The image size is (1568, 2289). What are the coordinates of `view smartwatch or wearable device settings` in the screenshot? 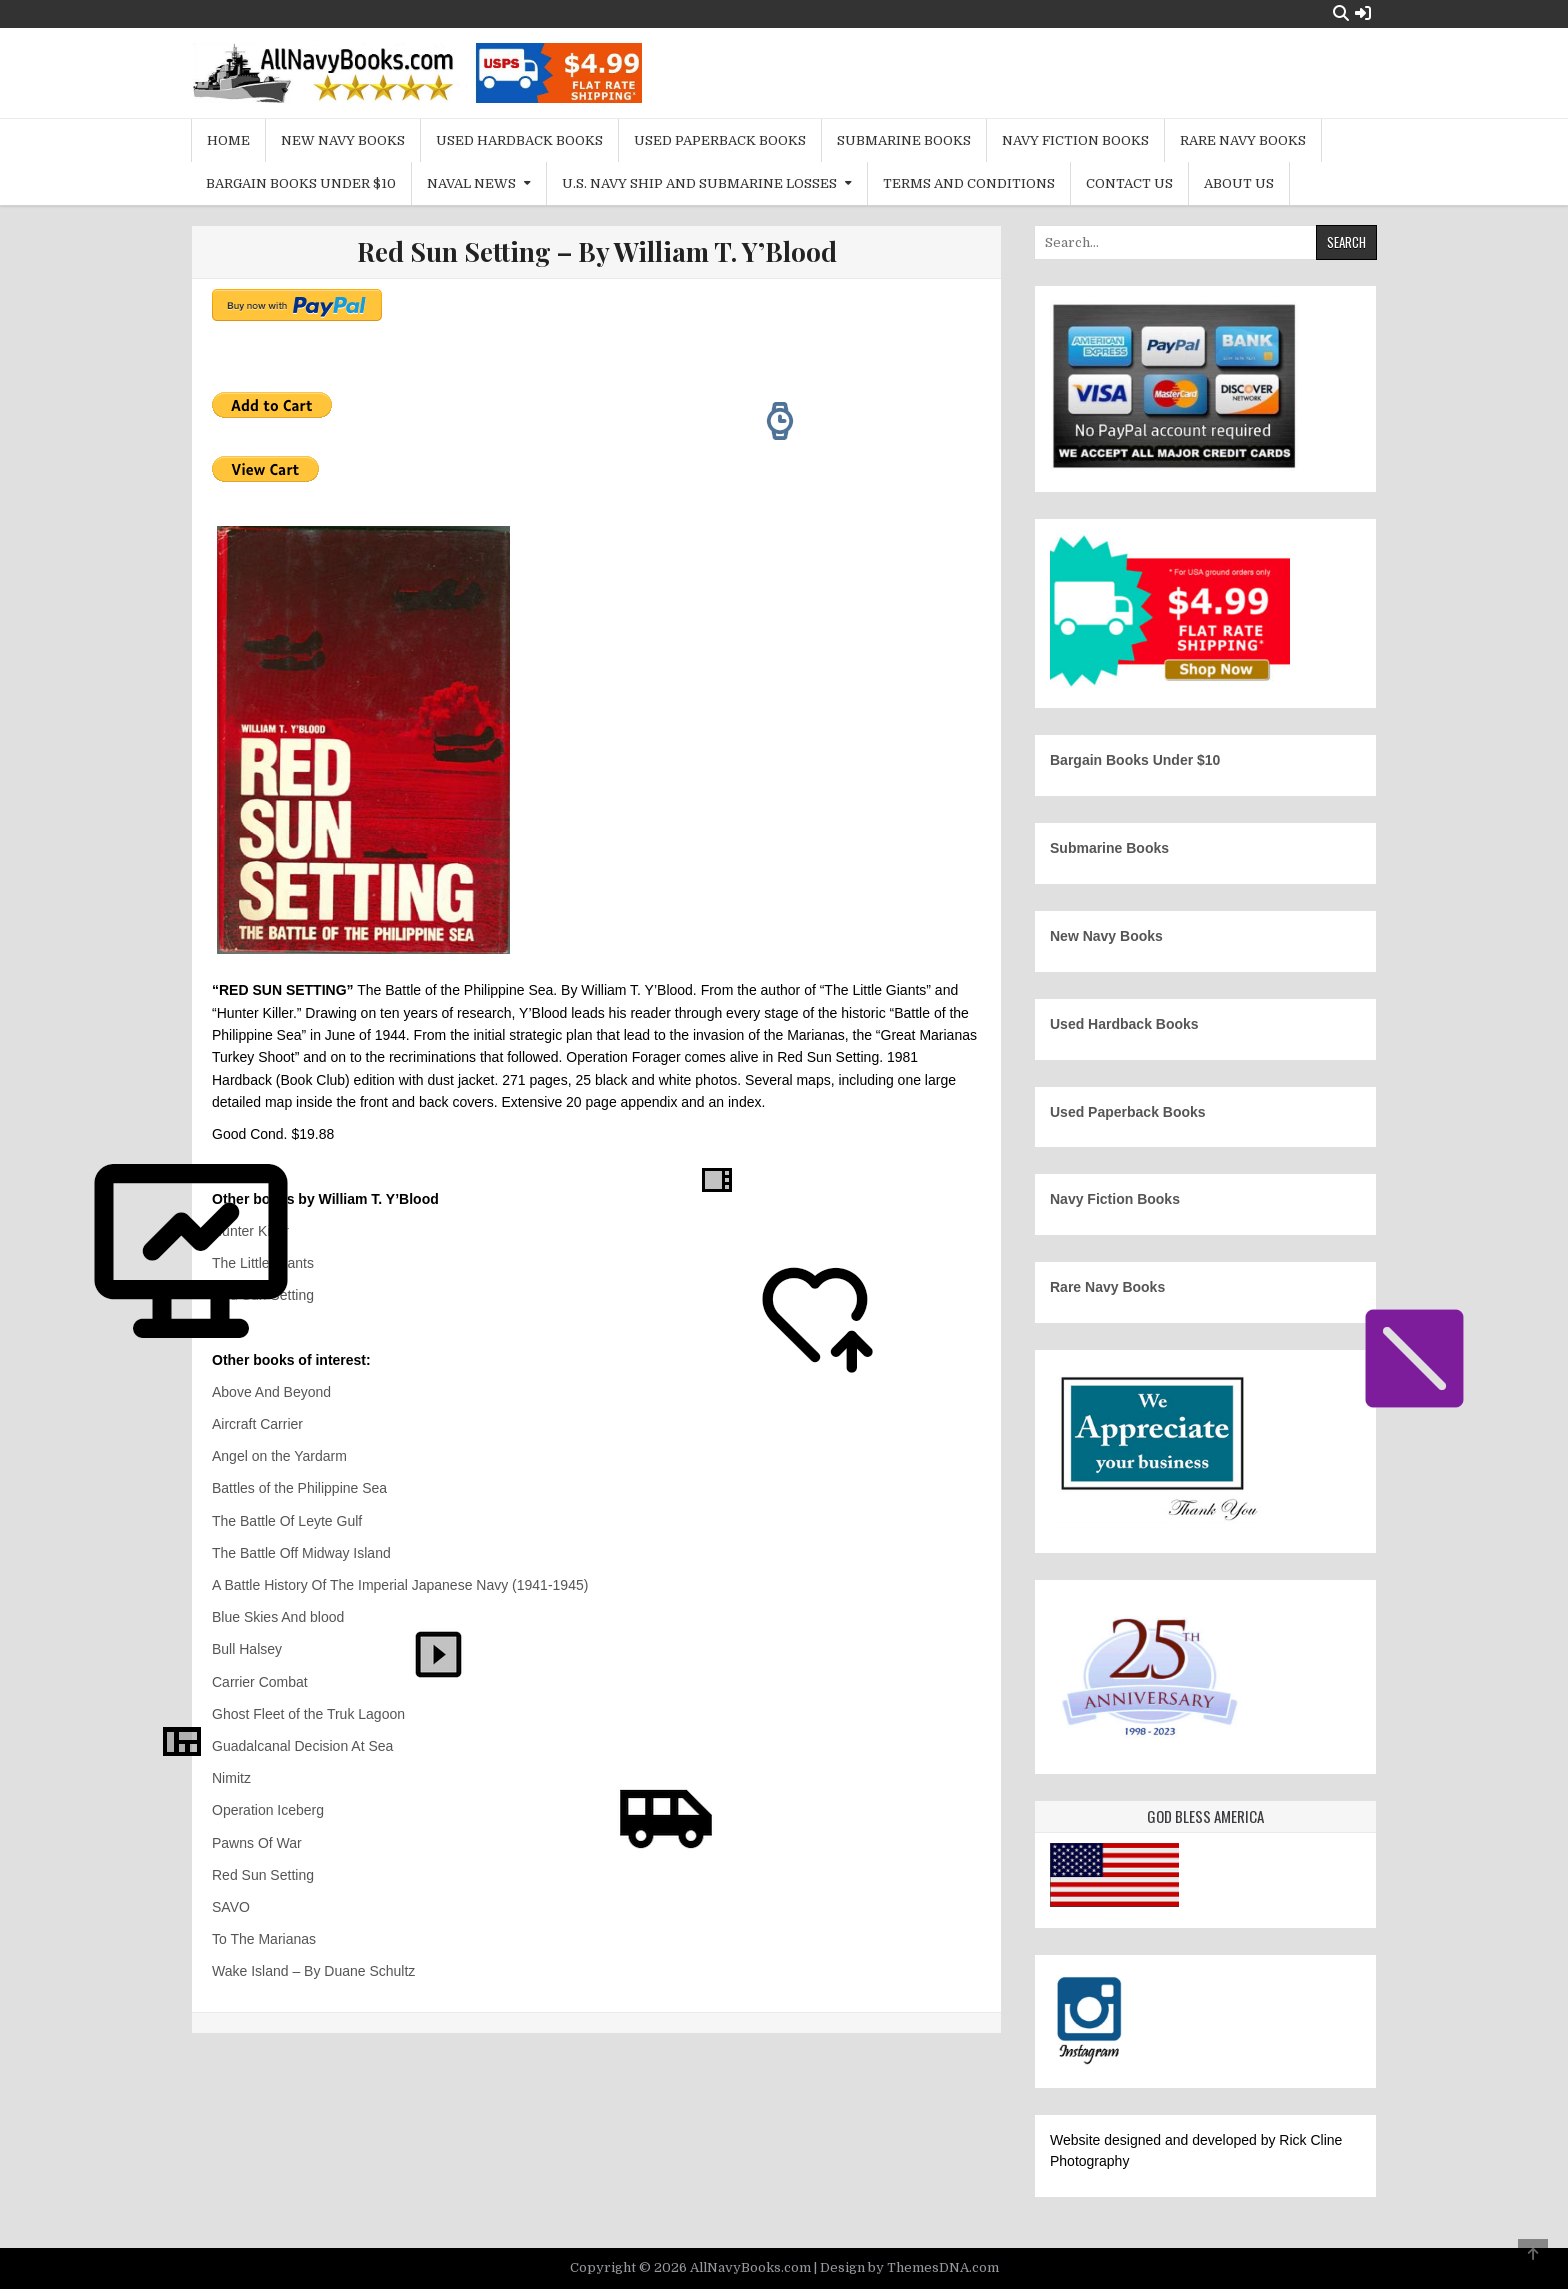 It's located at (780, 421).